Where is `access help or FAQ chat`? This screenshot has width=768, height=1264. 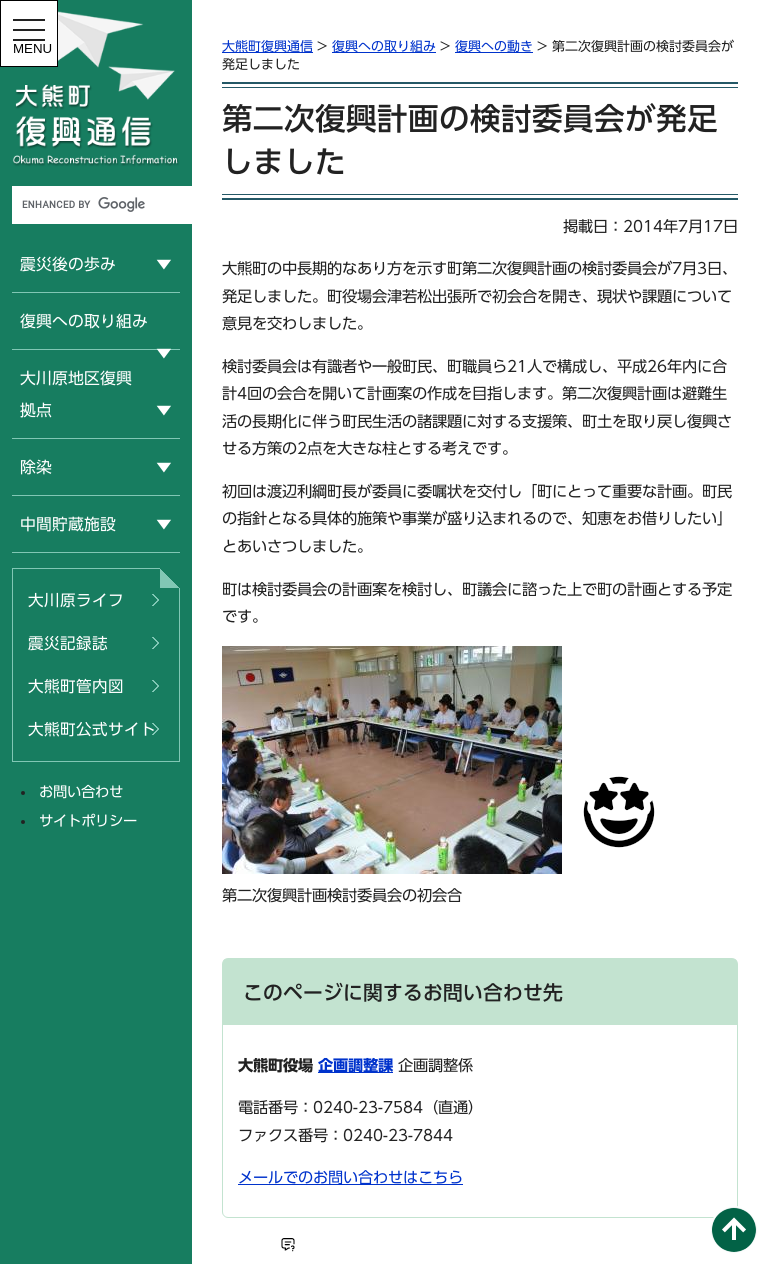
access help or FAQ chat is located at coordinates (288, 1244).